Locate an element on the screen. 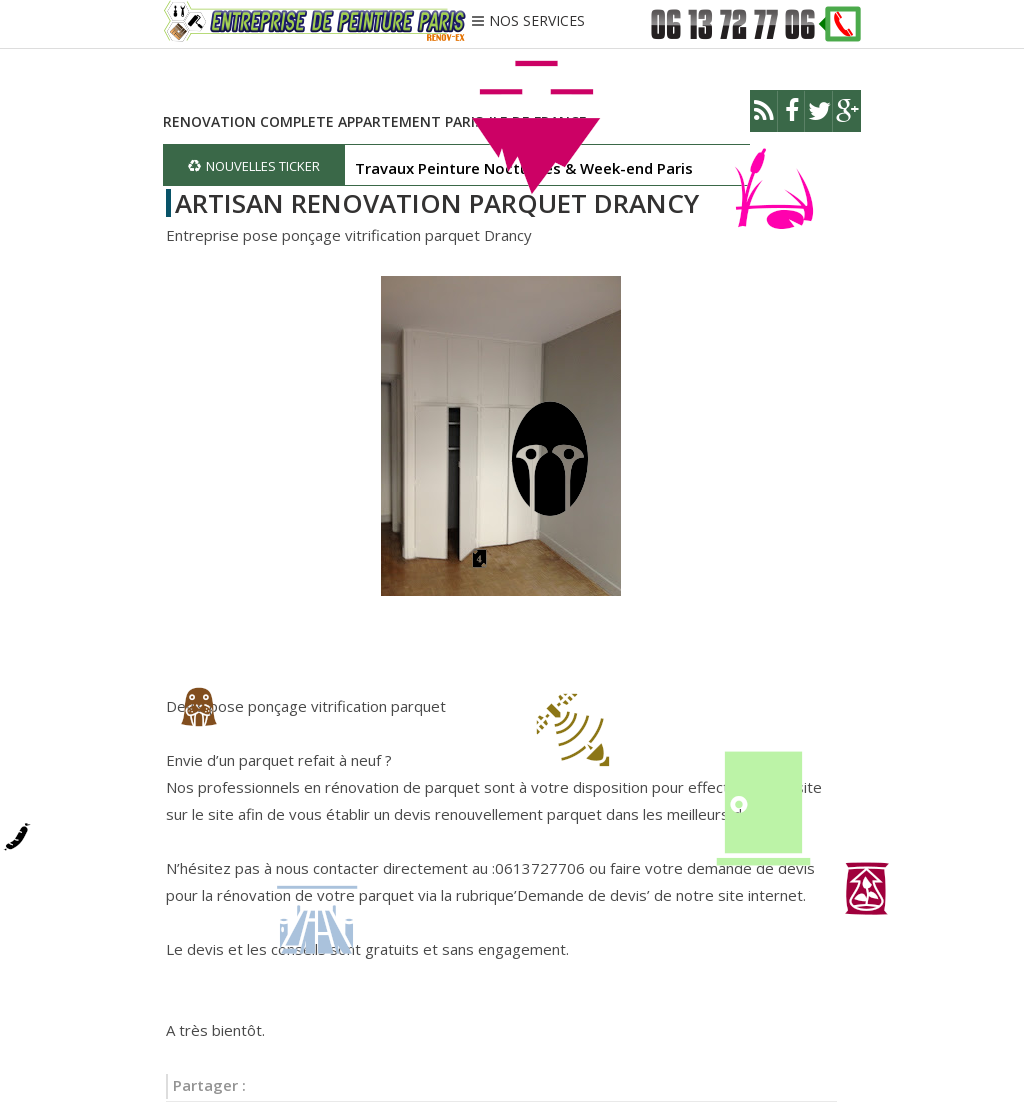 This screenshot has height=1103, width=1024. wooden pier or dock structure is located at coordinates (316, 914).